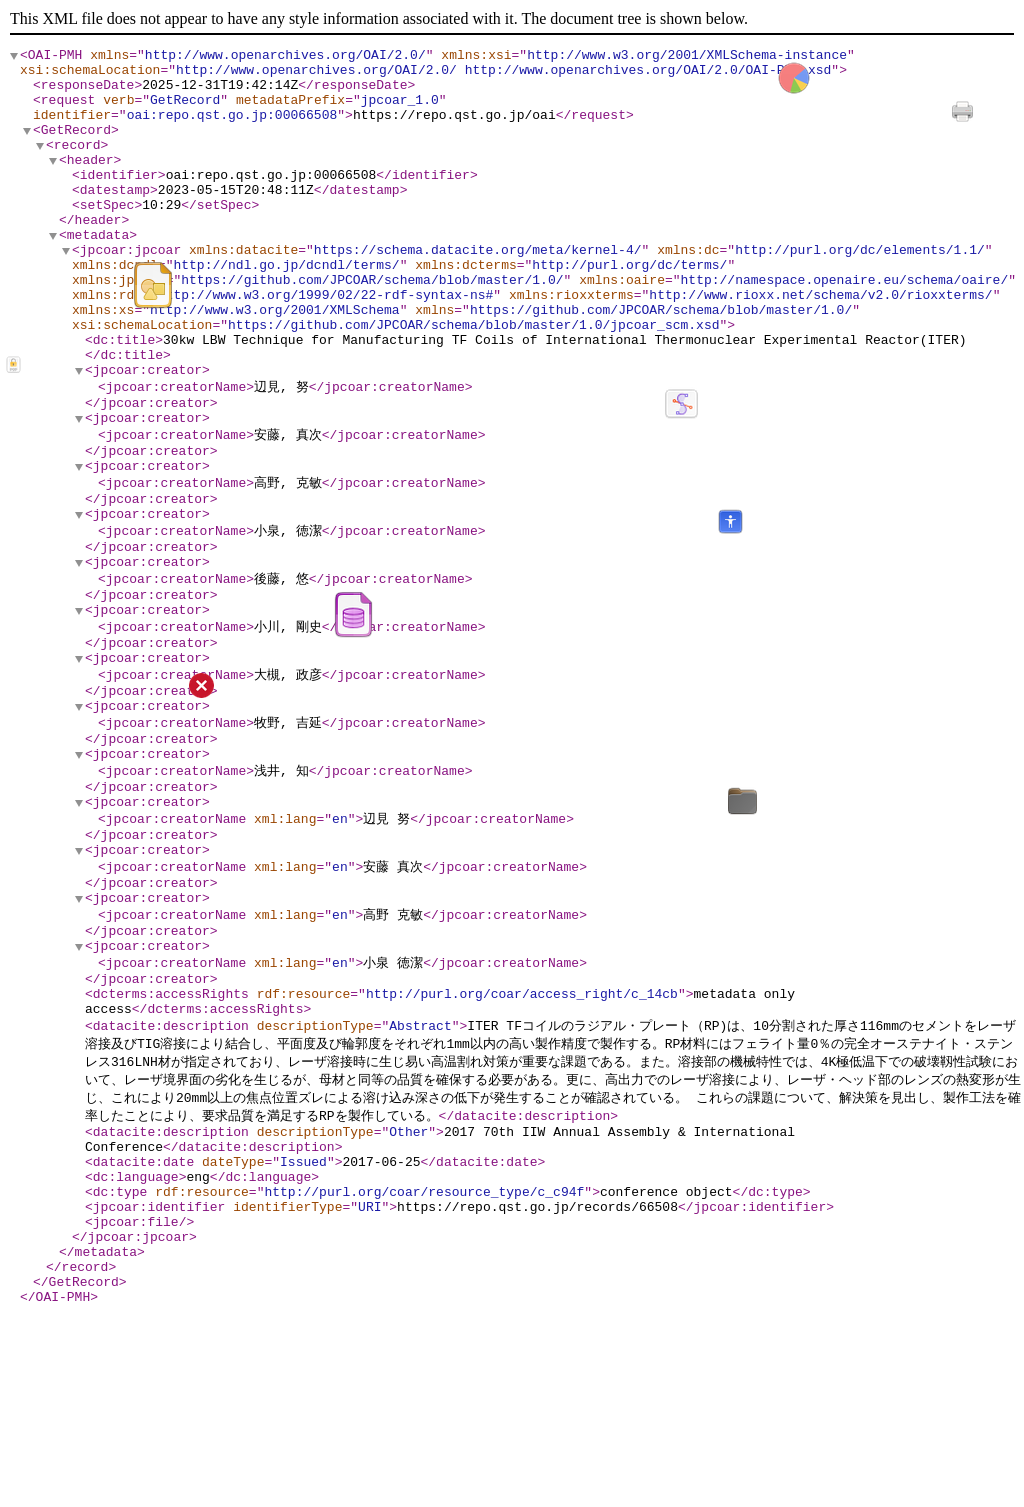 The image size is (1024, 1507). I want to click on access printer settings, so click(962, 111).